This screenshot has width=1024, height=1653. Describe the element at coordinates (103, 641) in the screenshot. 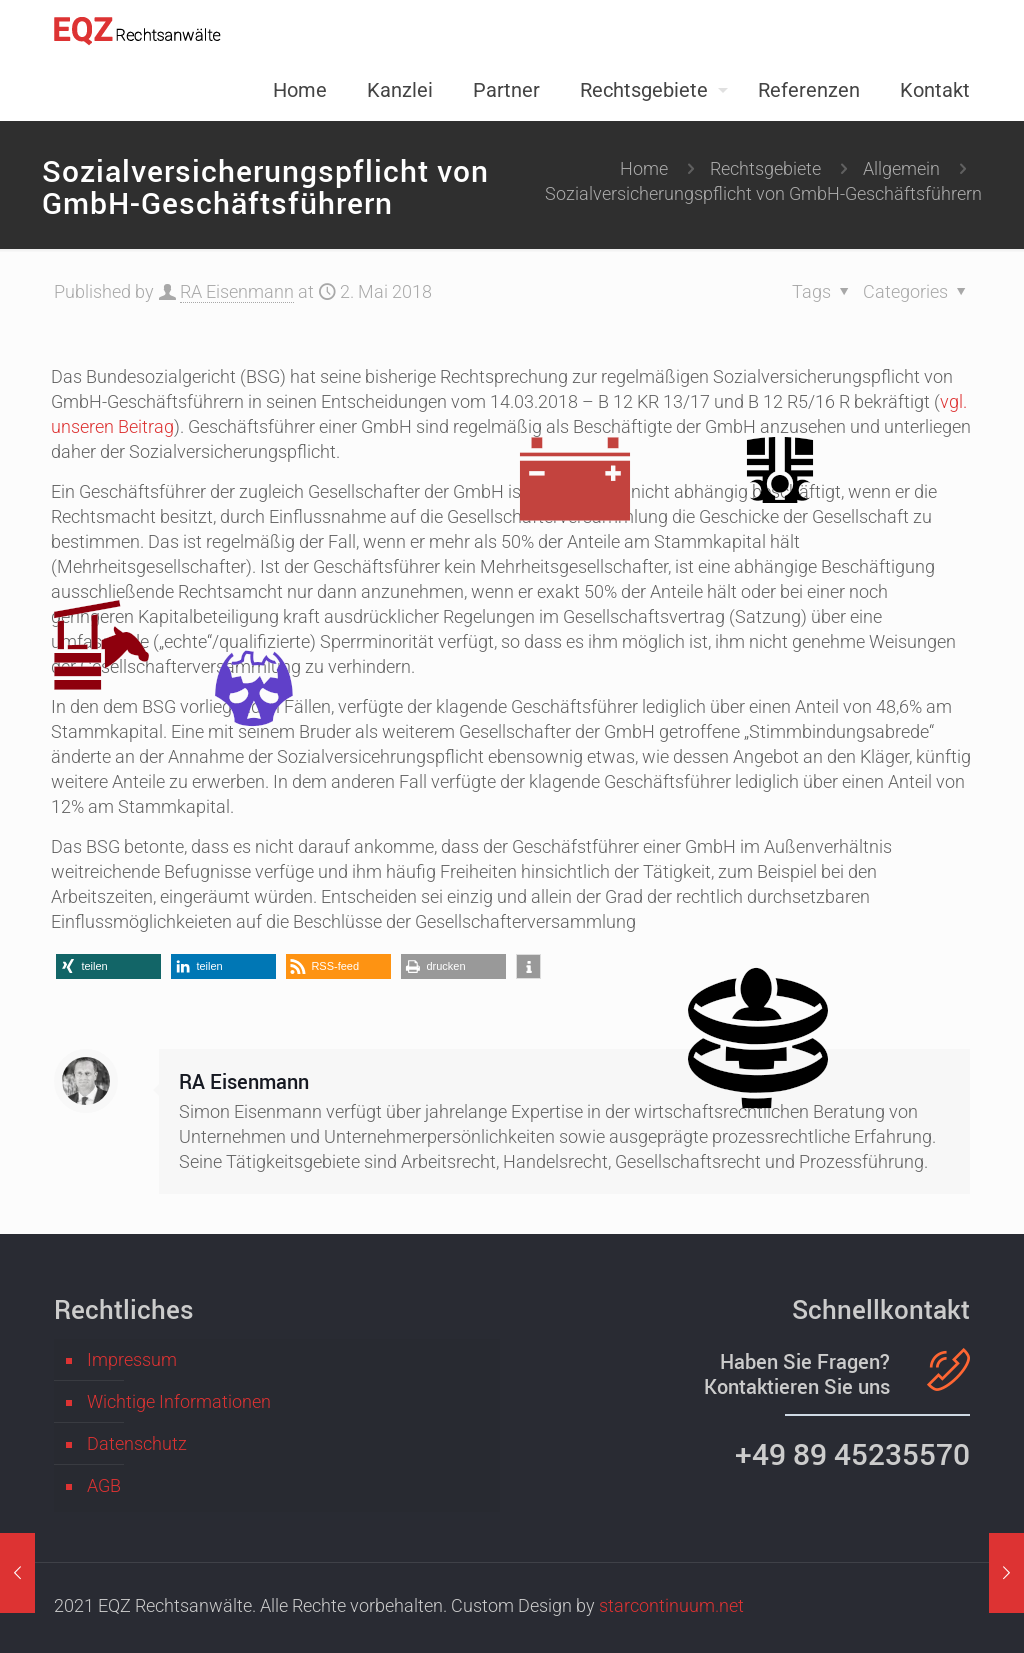

I see `access the stable or horse shelter` at that location.